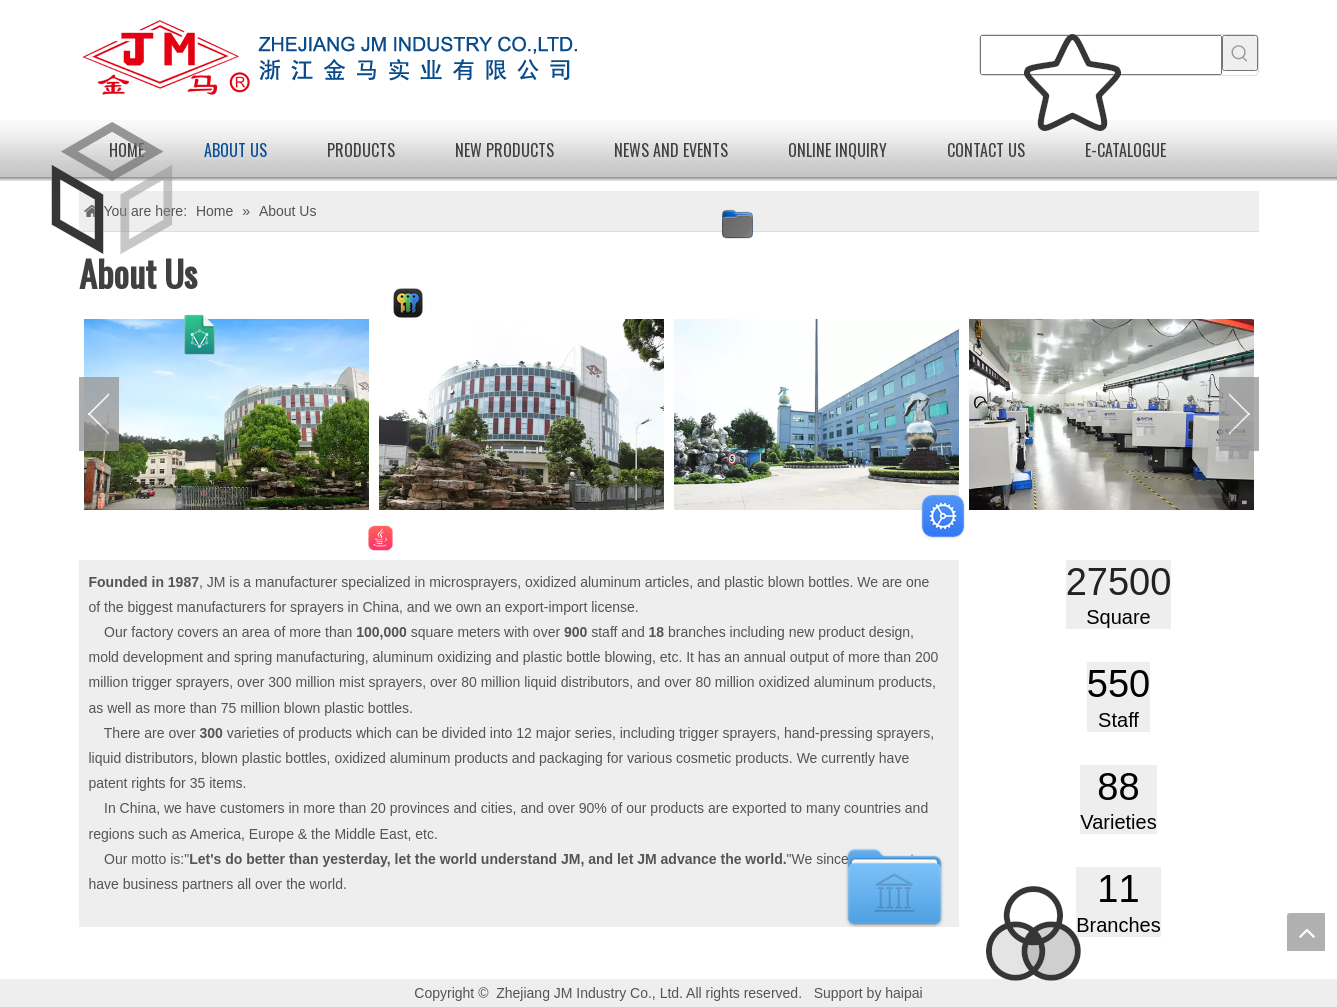 The height and width of the screenshot is (1007, 1337). Describe the element at coordinates (943, 516) in the screenshot. I see `access system settings and preferences` at that location.